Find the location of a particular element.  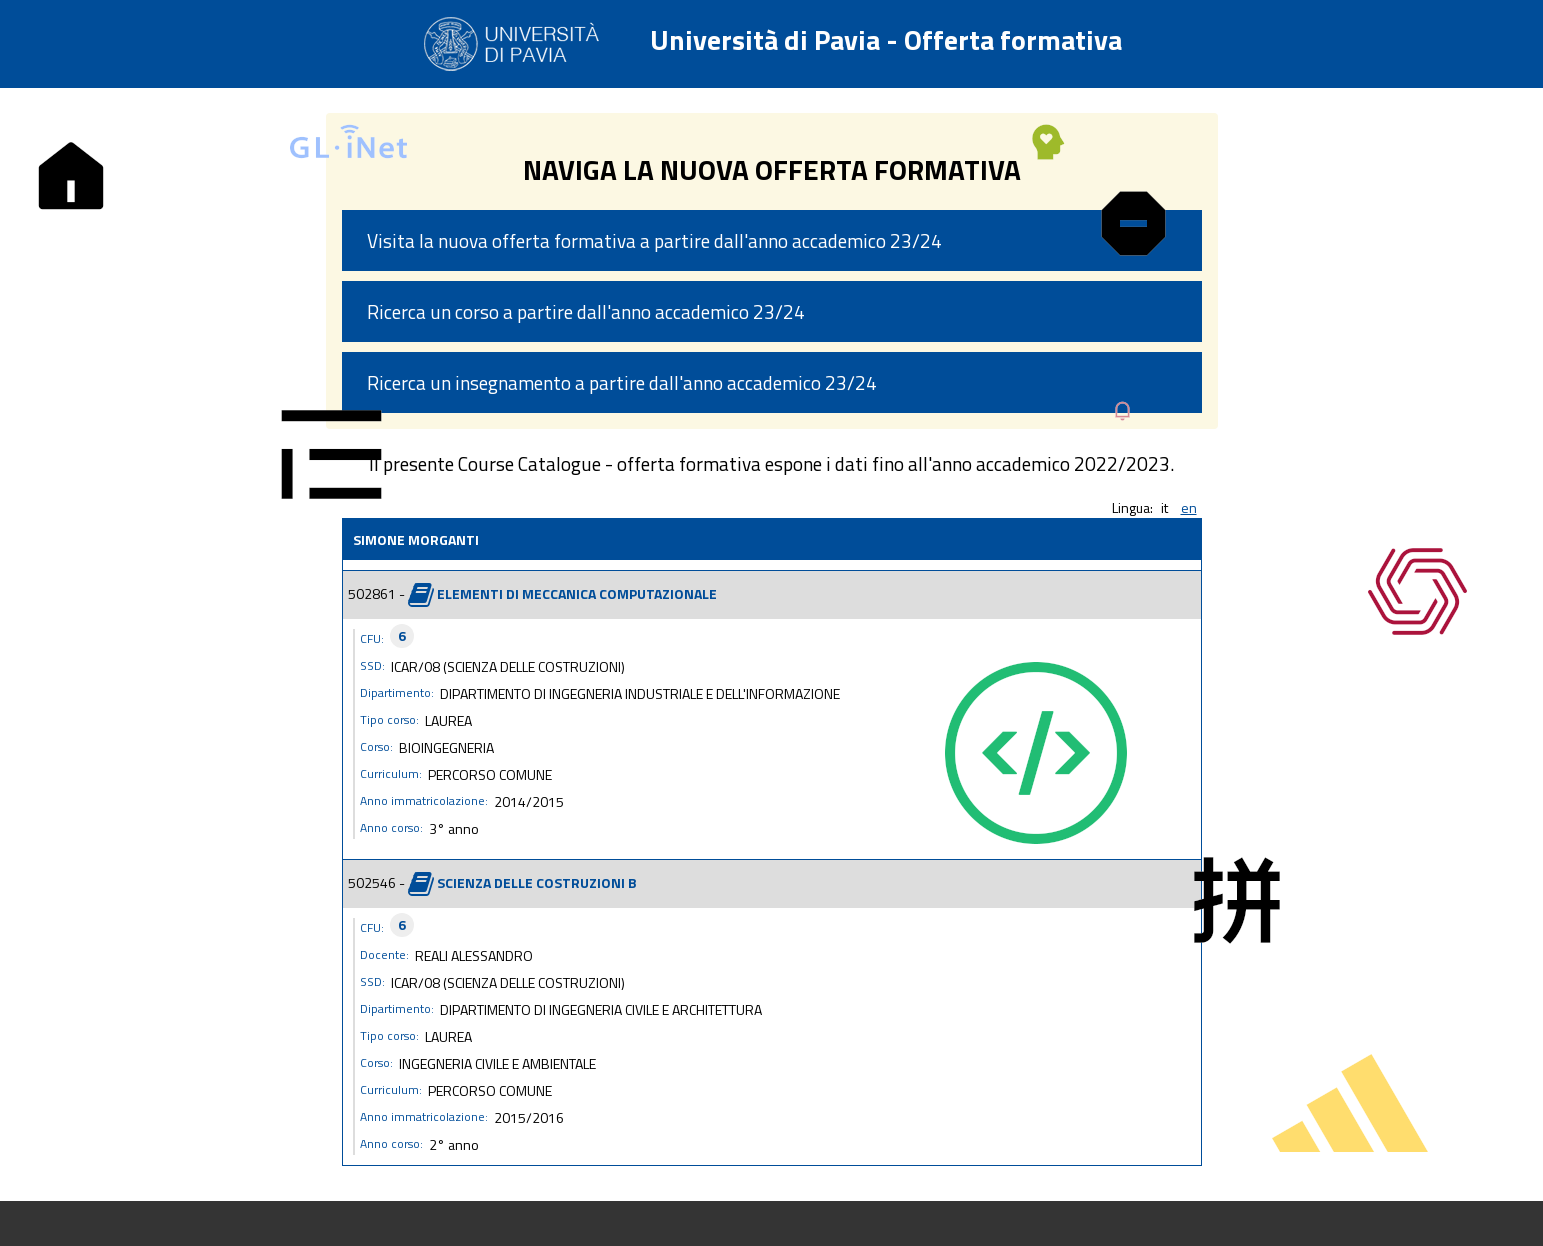

insert a block quote is located at coordinates (331, 454).